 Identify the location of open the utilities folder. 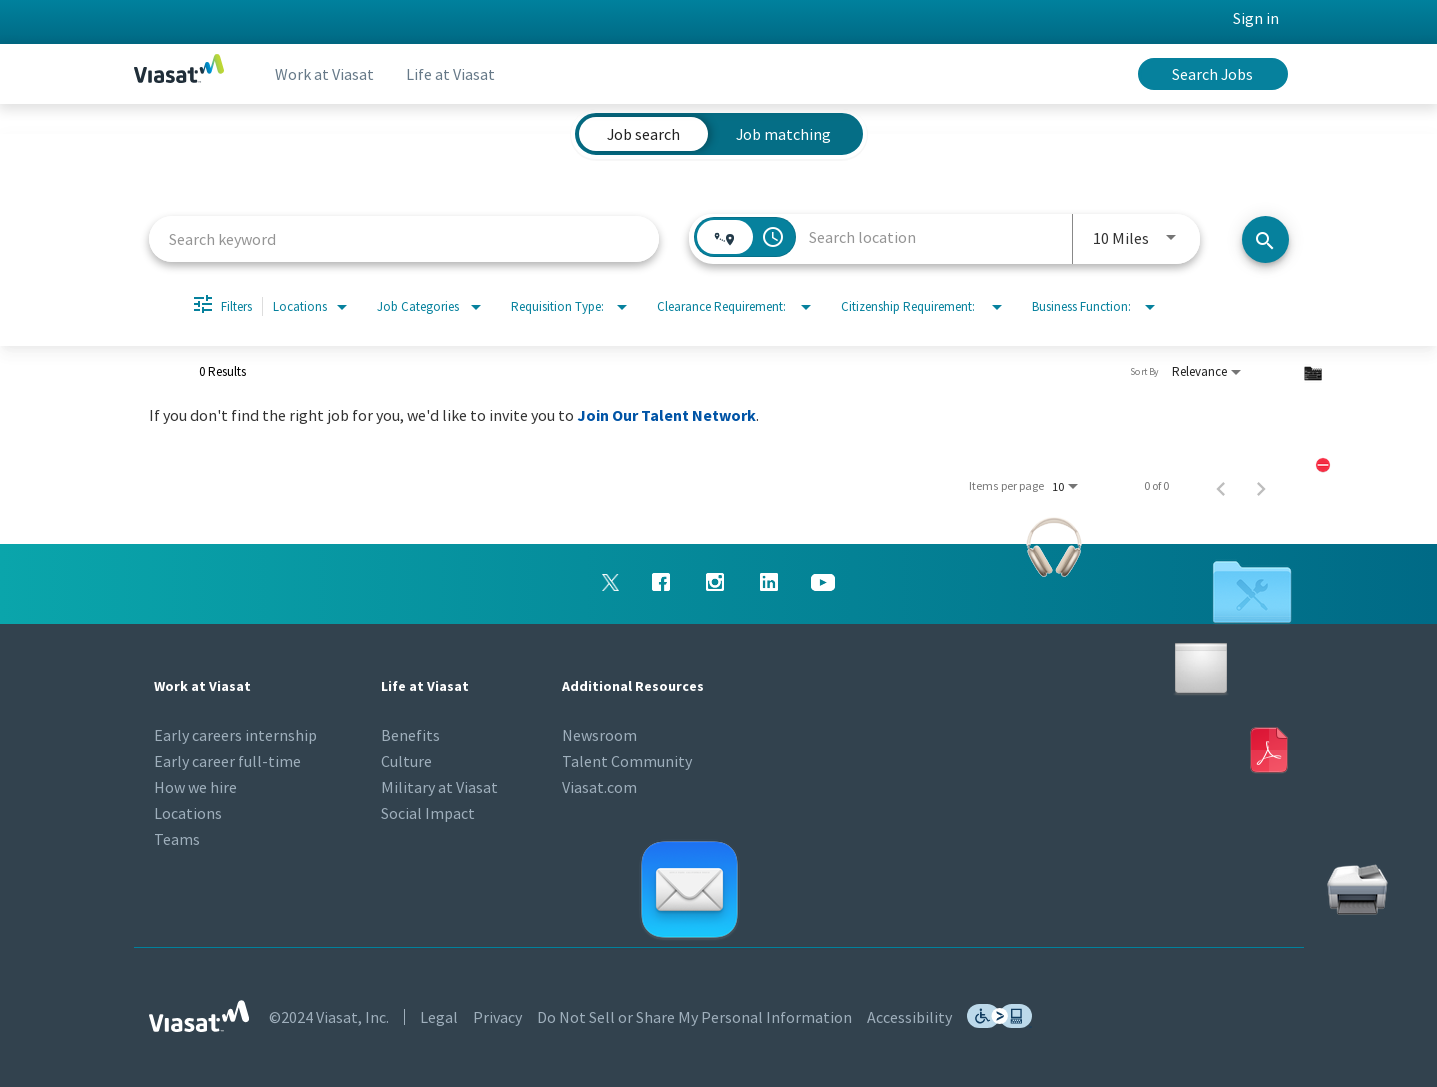
(1252, 592).